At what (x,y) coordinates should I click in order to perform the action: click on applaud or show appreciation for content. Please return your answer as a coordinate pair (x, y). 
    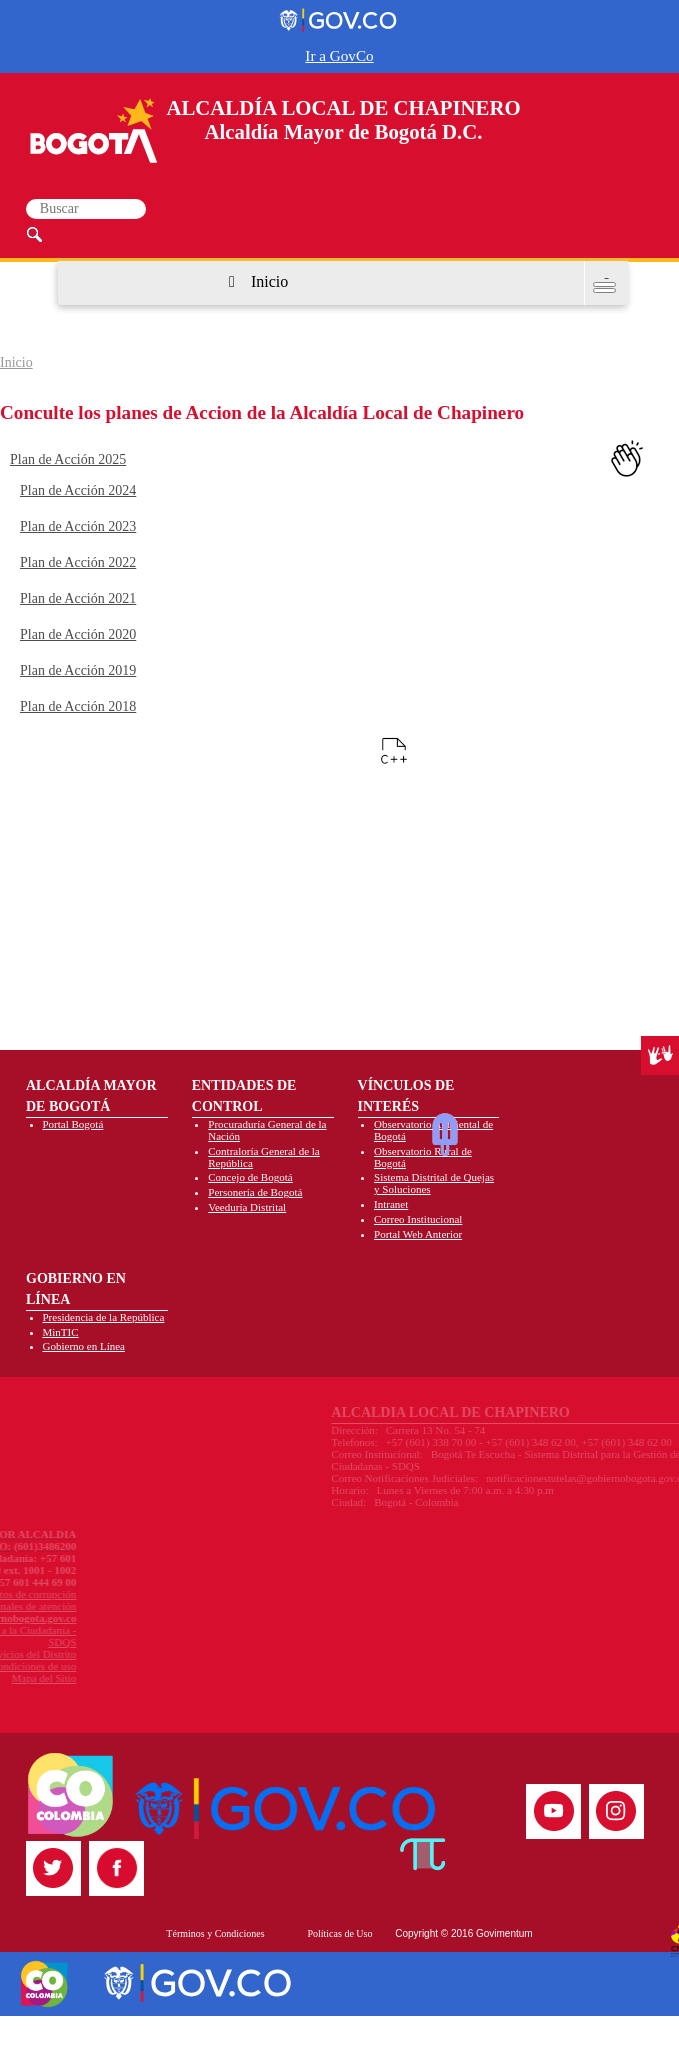
    Looking at the image, I should click on (626, 458).